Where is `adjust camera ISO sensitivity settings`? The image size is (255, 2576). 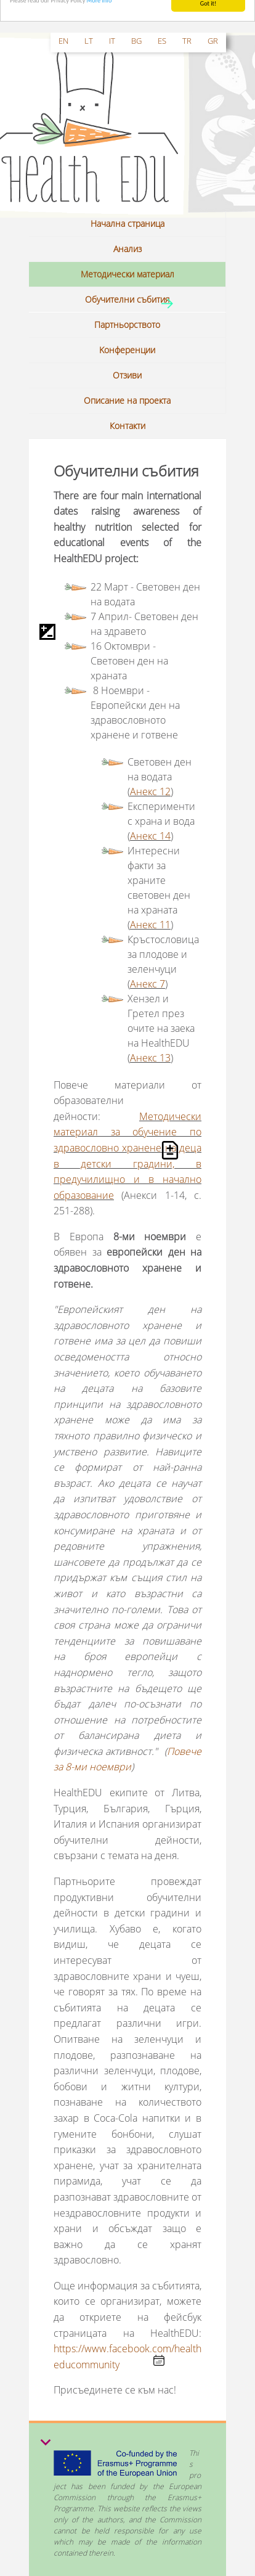 adjust camera ISO sensitivity settings is located at coordinates (47, 632).